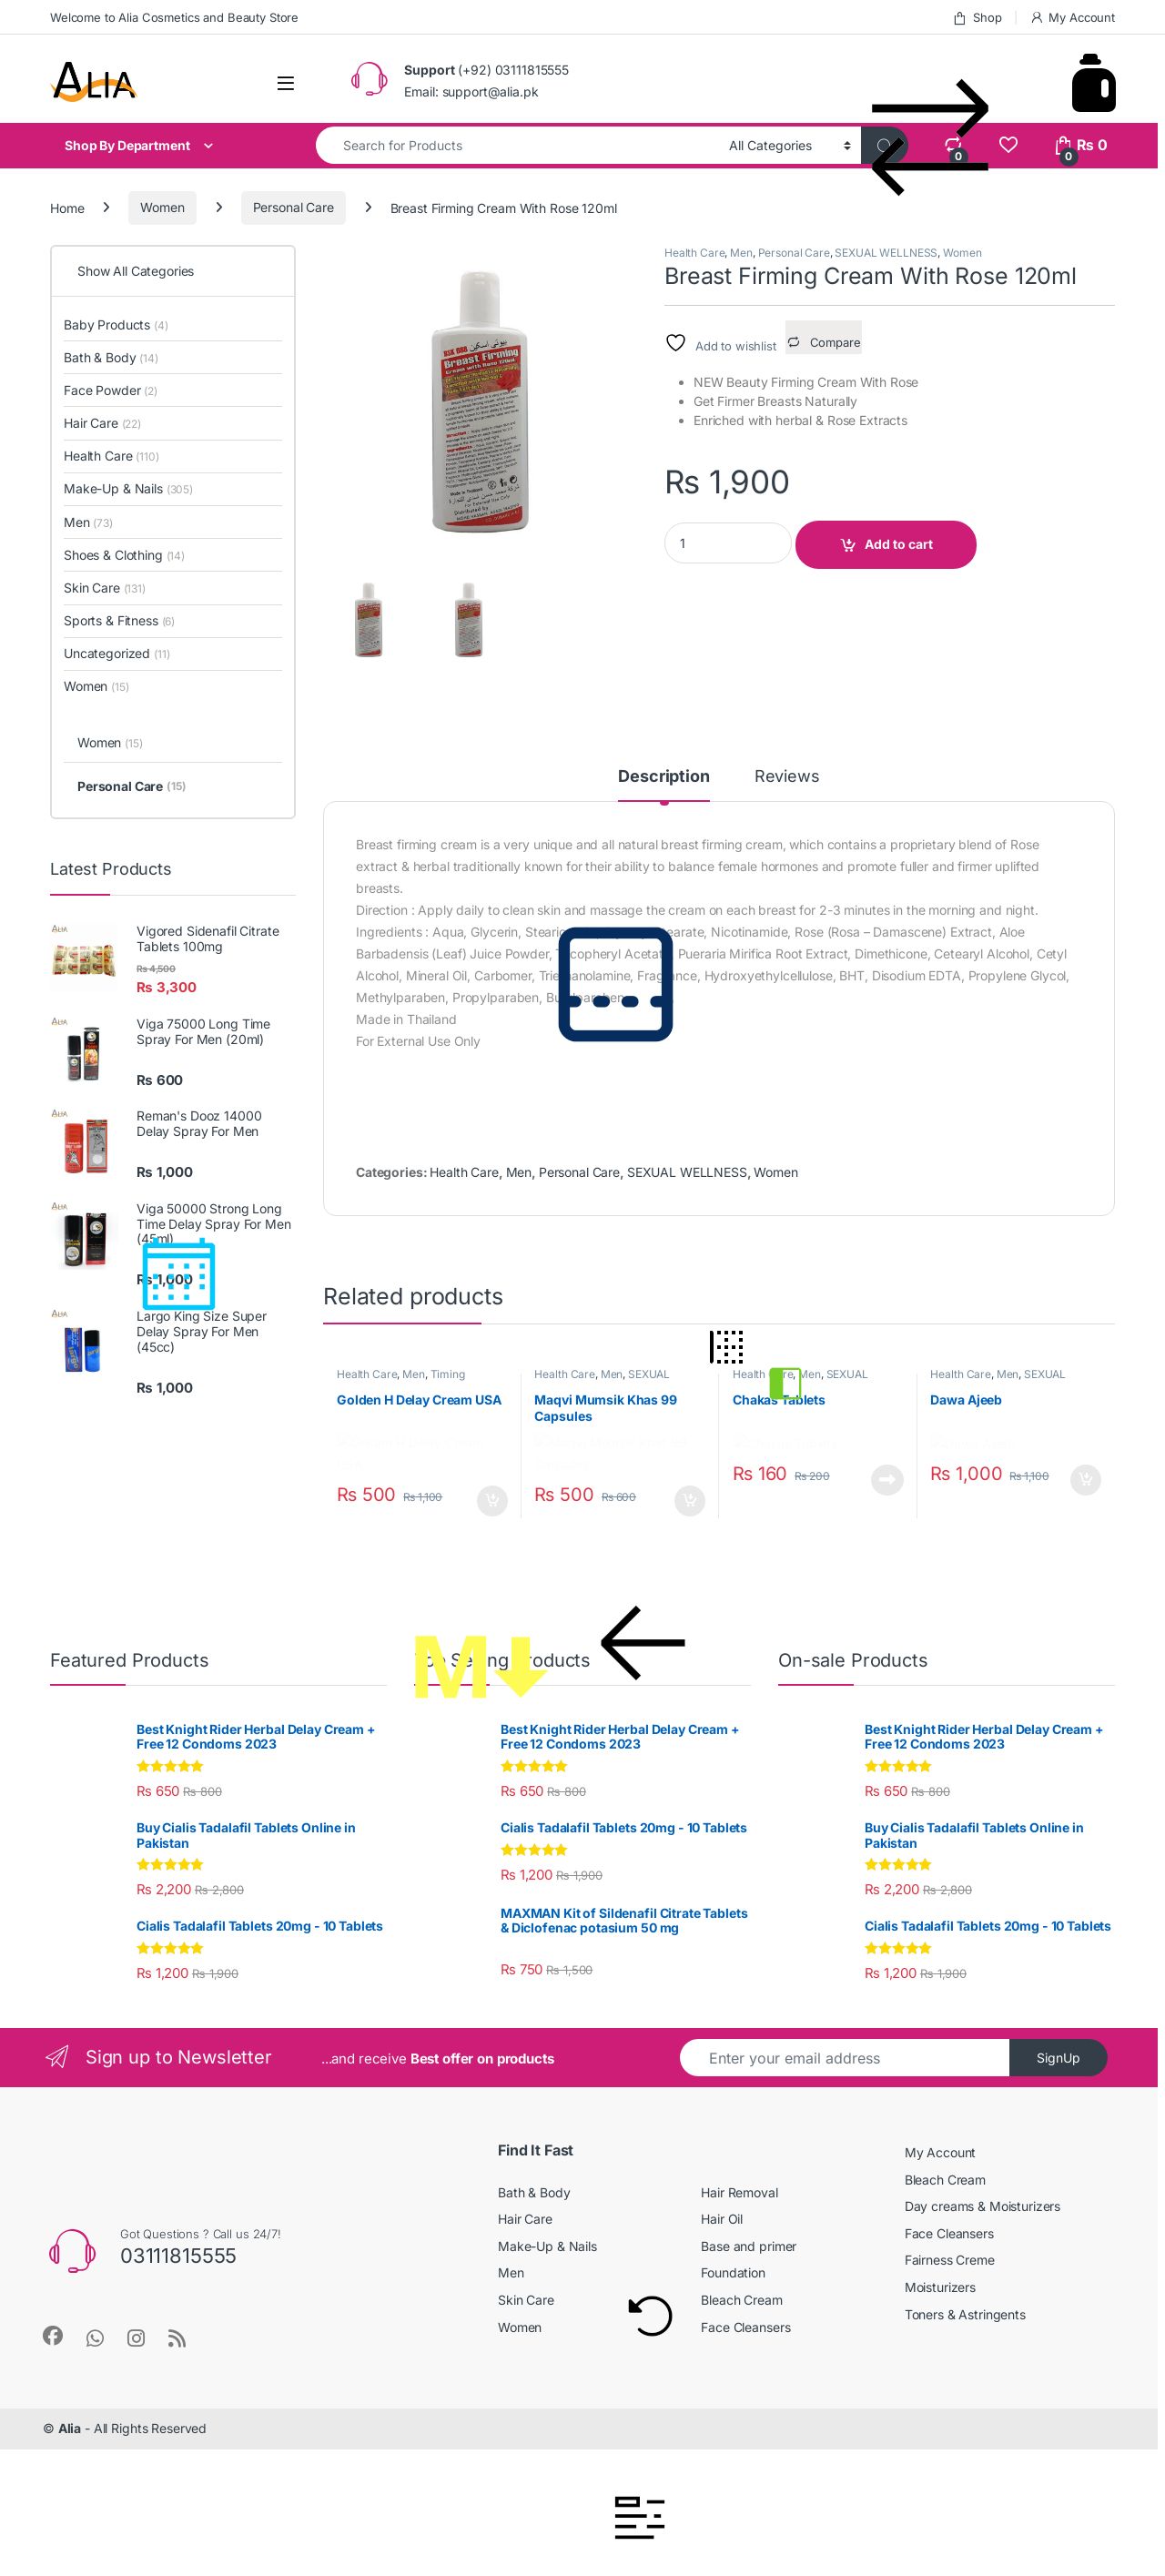  What do you see at coordinates (726, 1347) in the screenshot?
I see `apply border to left edge of cell or element` at bounding box center [726, 1347].